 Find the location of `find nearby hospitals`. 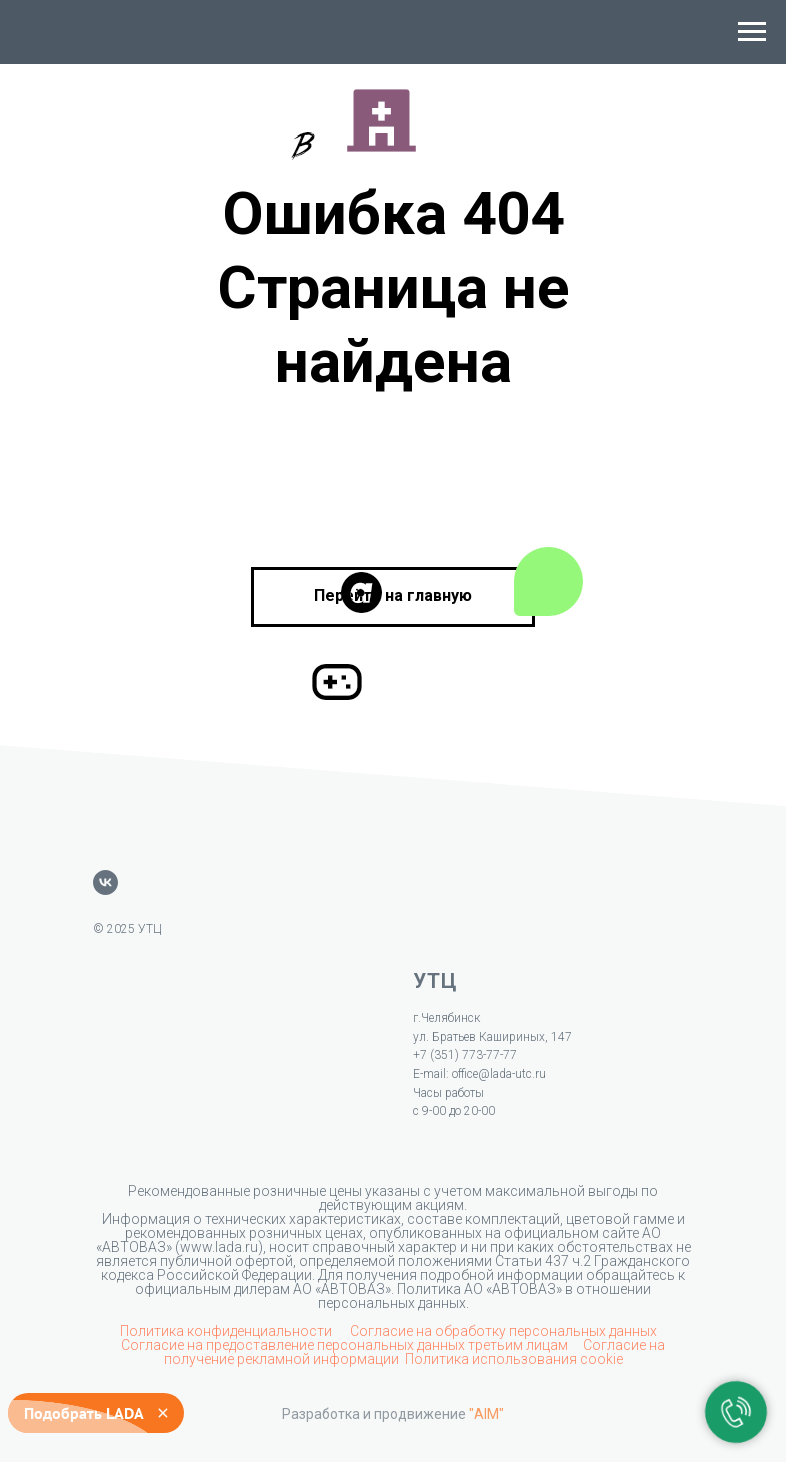

find nearby hospitals is located at coordinates (381, 120).